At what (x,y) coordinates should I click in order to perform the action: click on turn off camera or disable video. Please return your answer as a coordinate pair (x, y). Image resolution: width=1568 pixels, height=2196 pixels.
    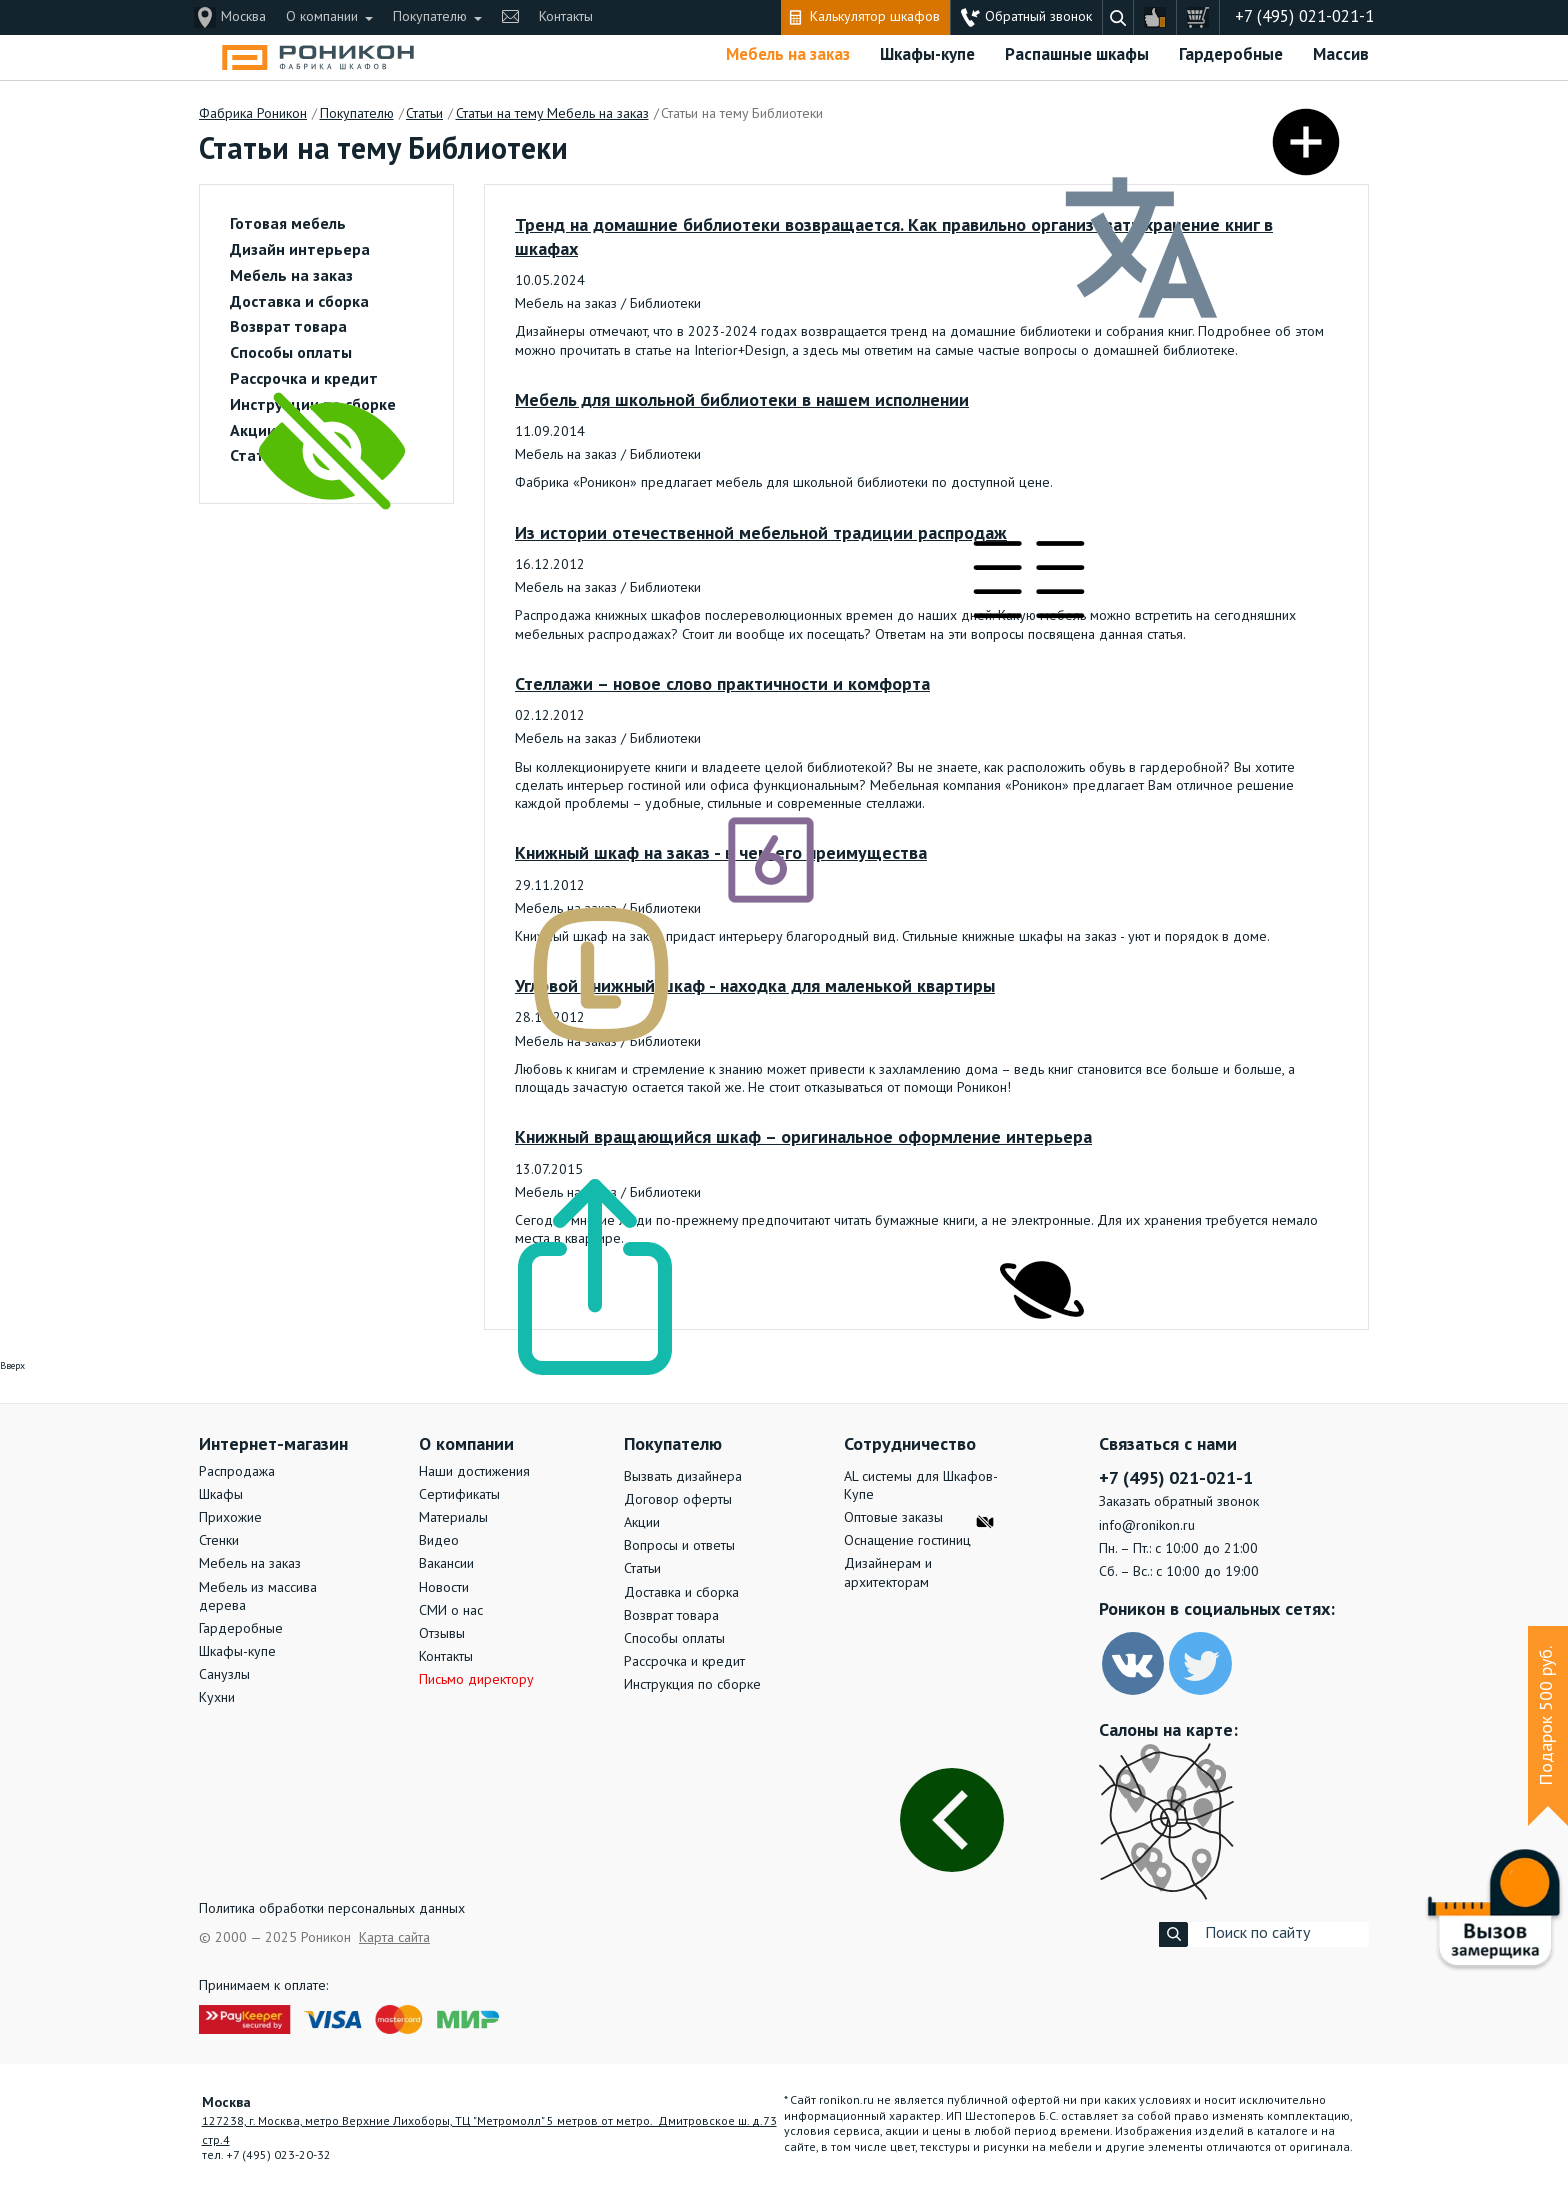
    Looking at the image, I should click on (985, 1522).